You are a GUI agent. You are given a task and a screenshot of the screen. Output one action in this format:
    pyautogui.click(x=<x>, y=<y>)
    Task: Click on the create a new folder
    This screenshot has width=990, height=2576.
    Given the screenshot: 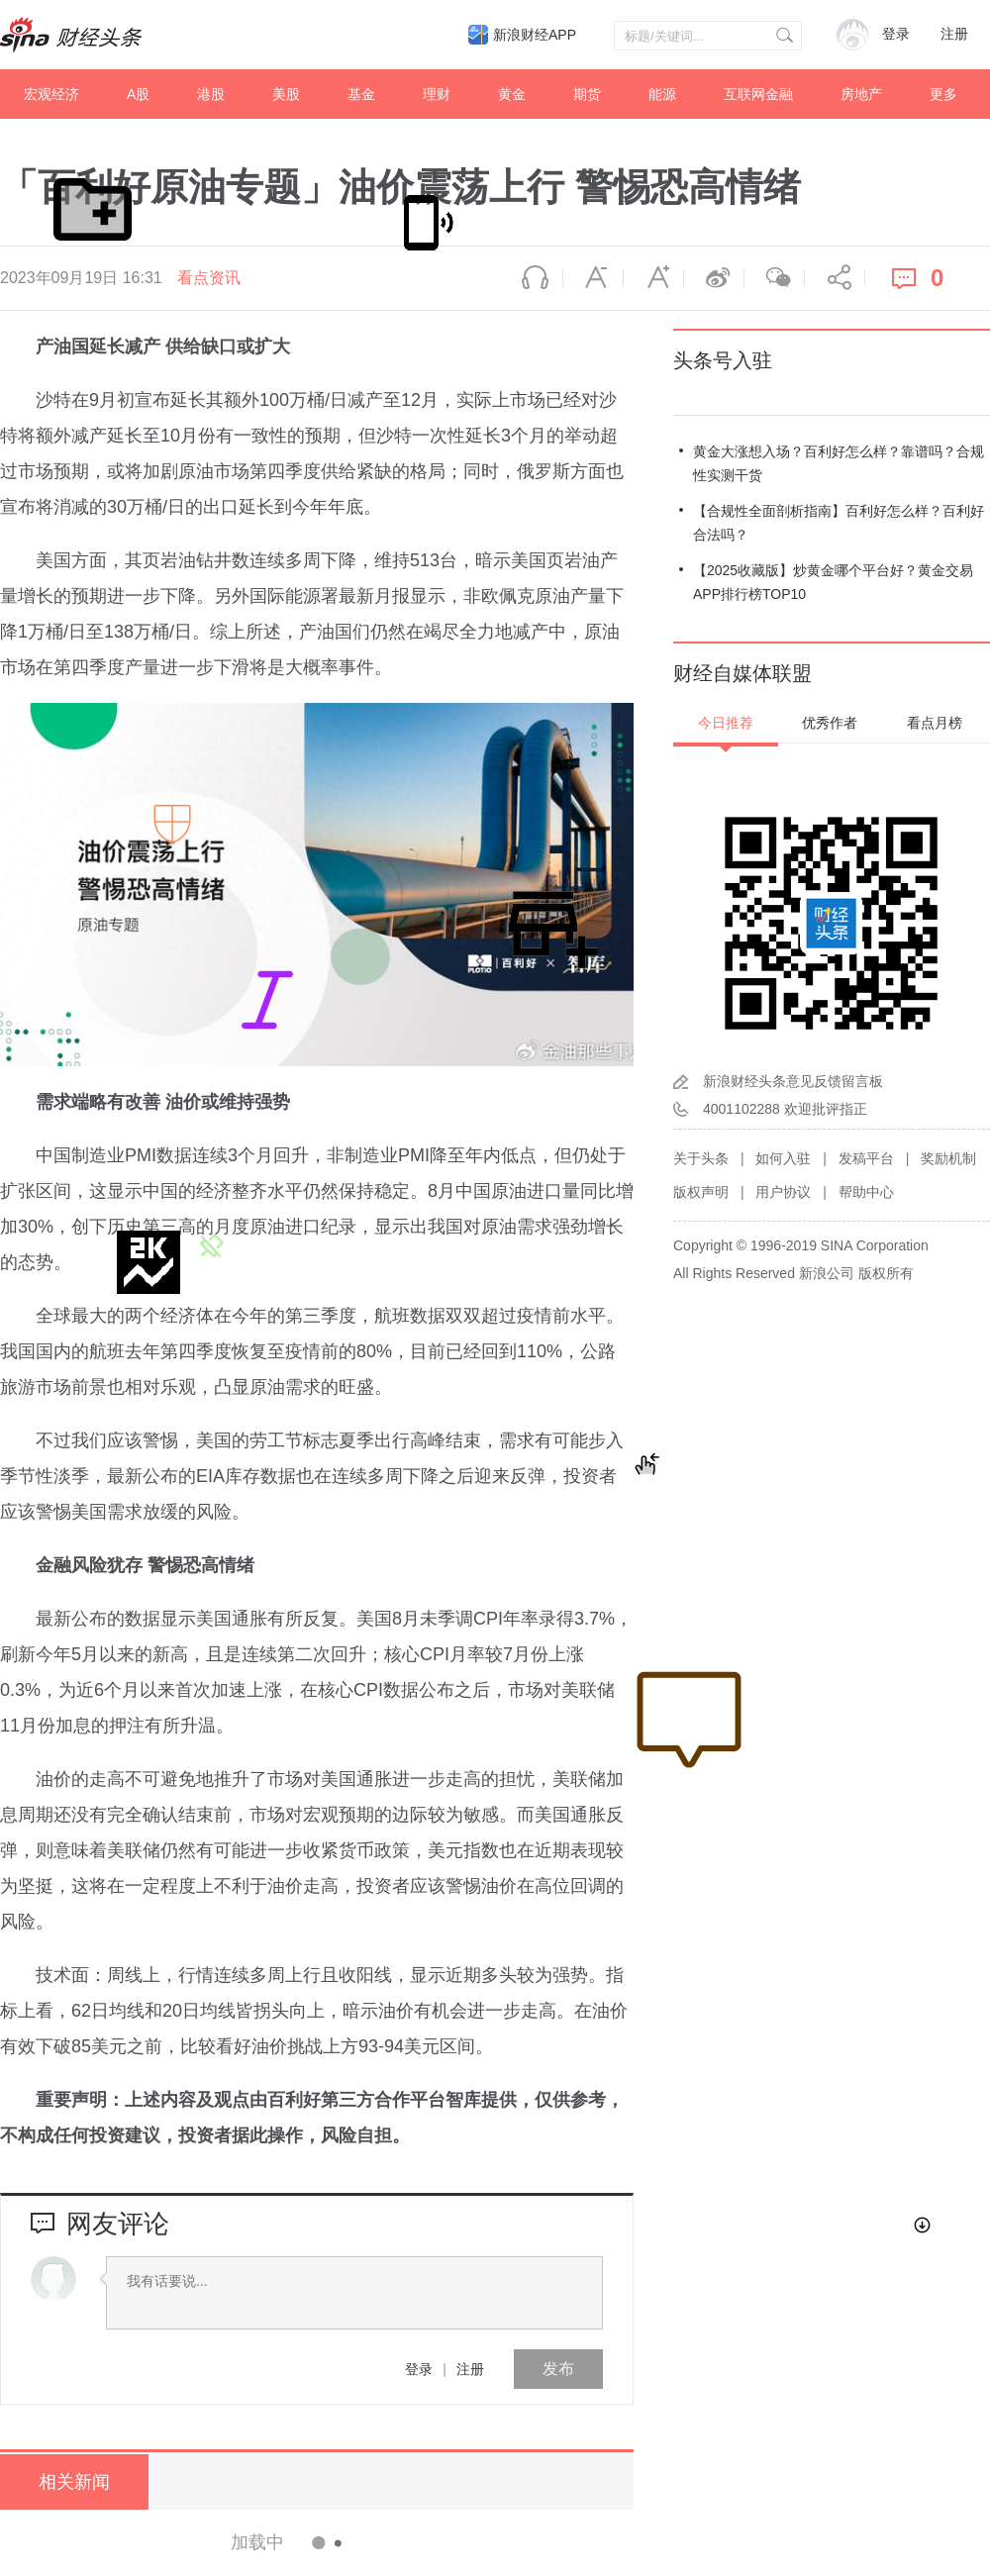 What is the action you would take?
    pyautogui.click(x=92, y=209)
    